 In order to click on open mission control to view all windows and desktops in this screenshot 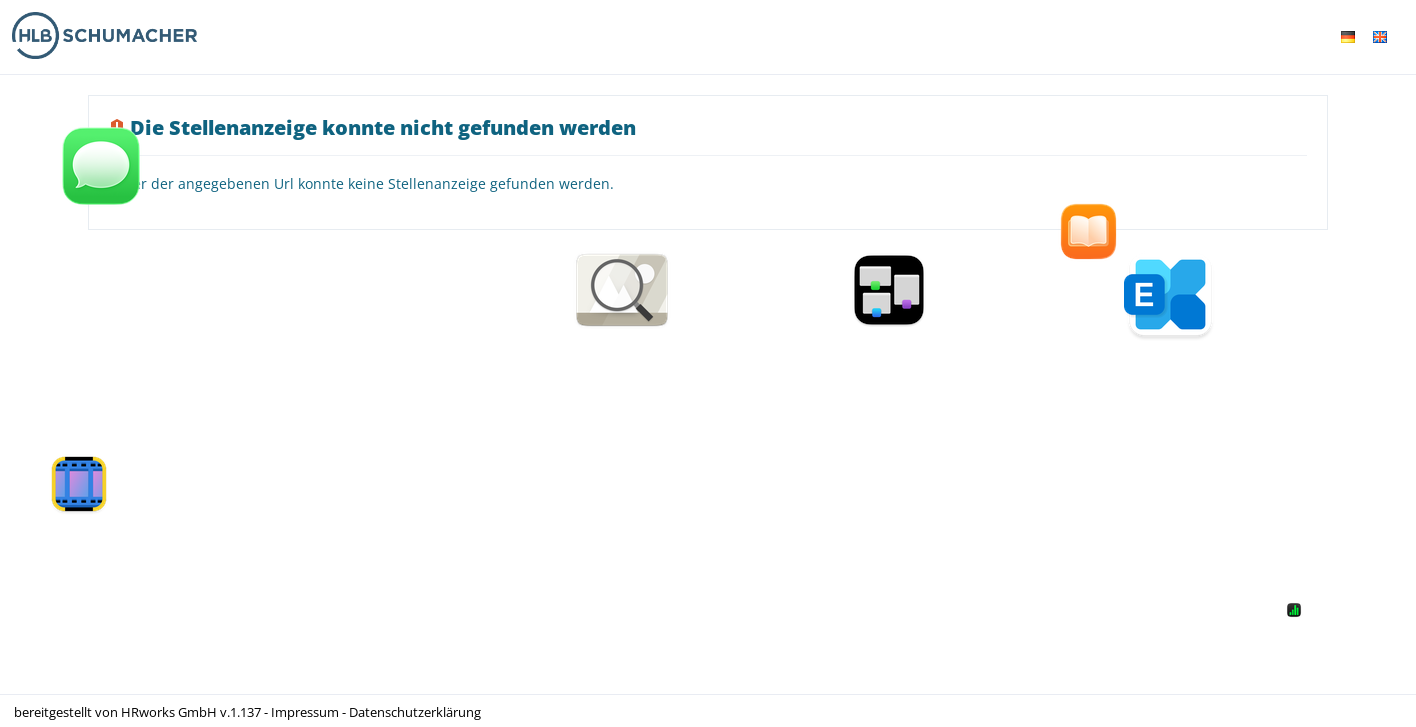, I will do `click(889, 290)`.